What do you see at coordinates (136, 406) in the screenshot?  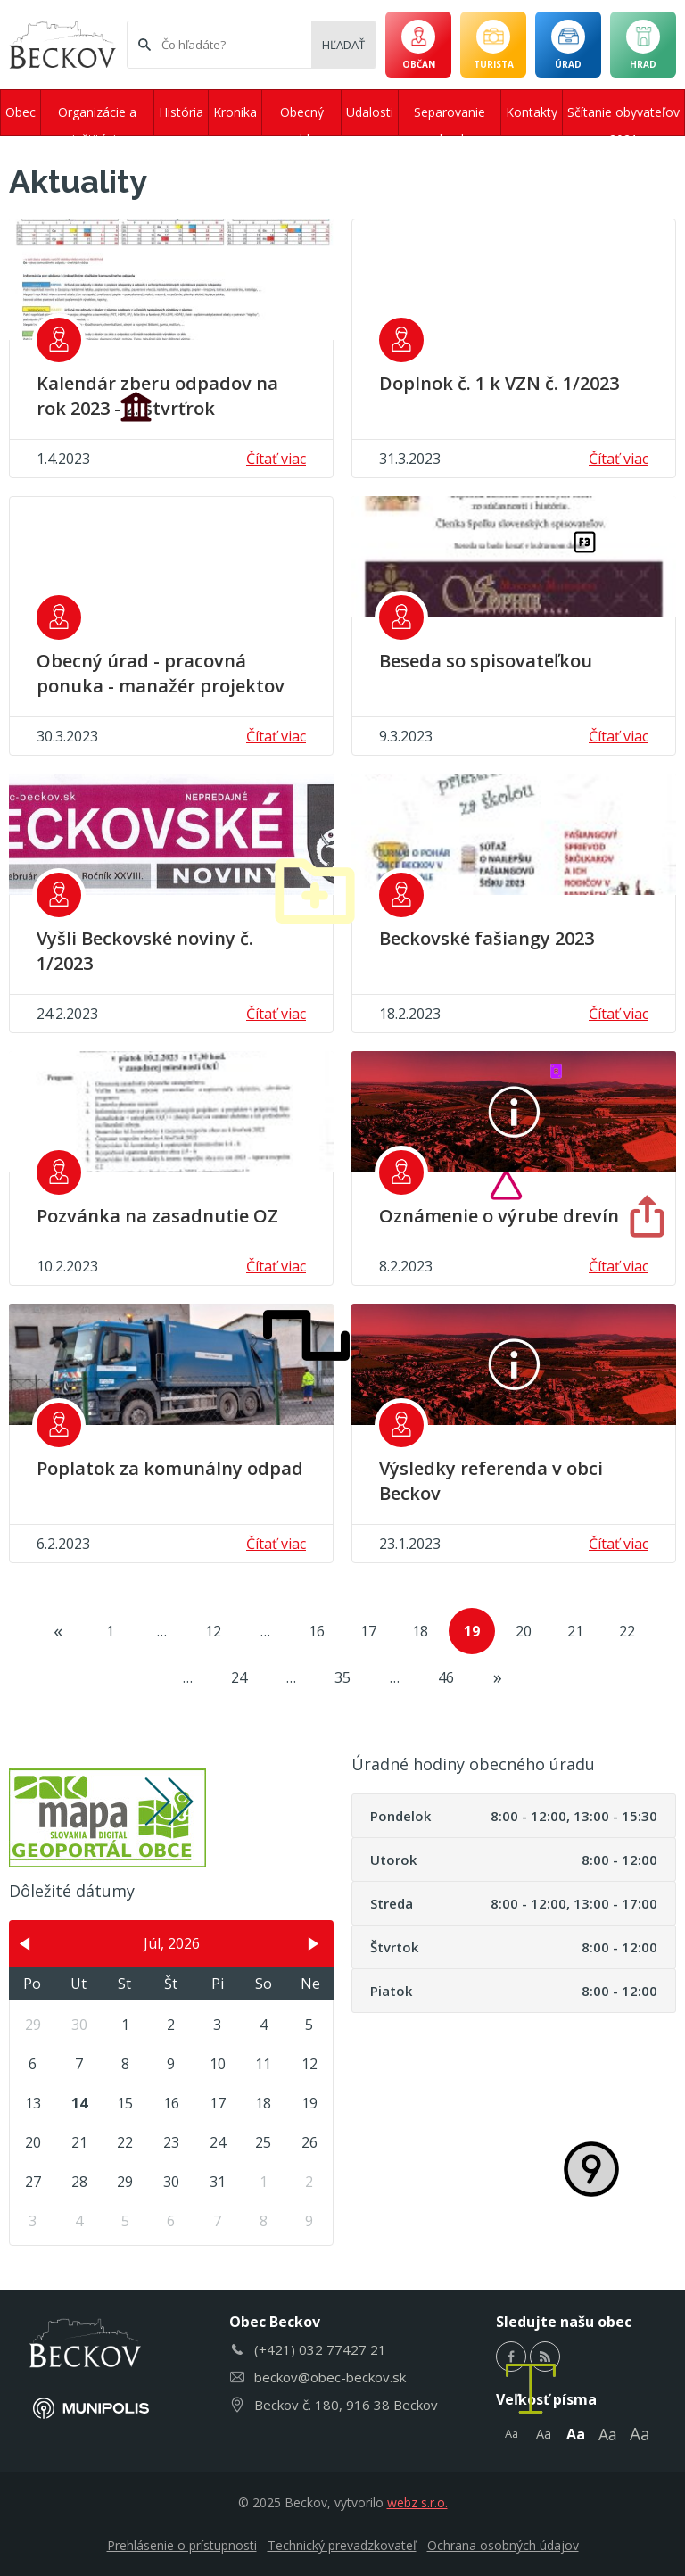 I see `access banking or financial services` at bounding box center [136, 406].